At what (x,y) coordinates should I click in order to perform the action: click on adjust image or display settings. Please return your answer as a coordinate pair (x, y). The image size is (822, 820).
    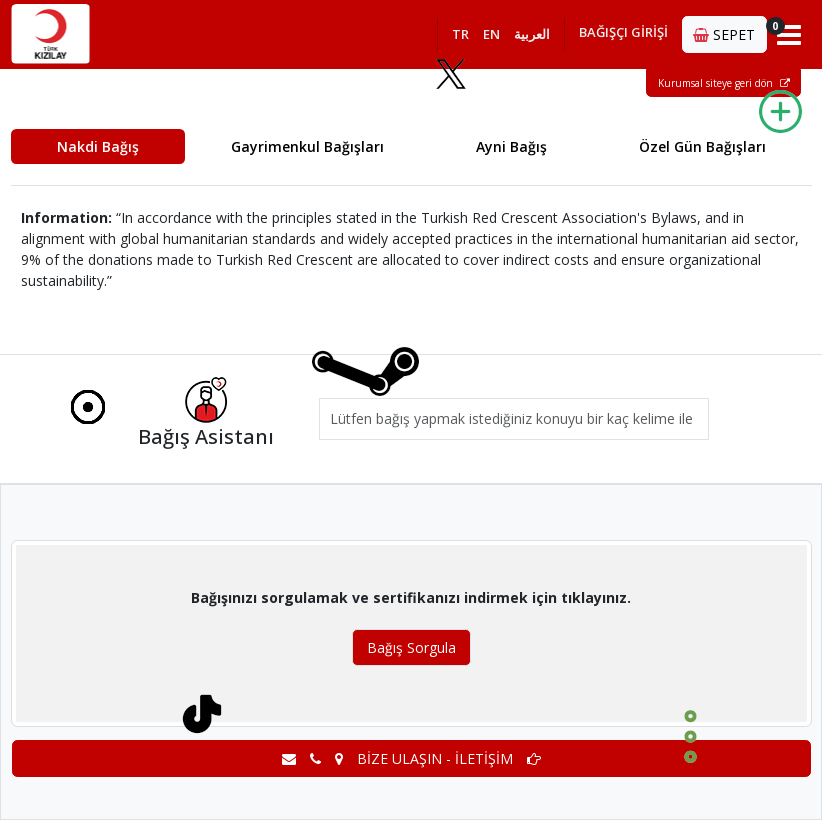
    Looking at the image, I should click on (88, 407).